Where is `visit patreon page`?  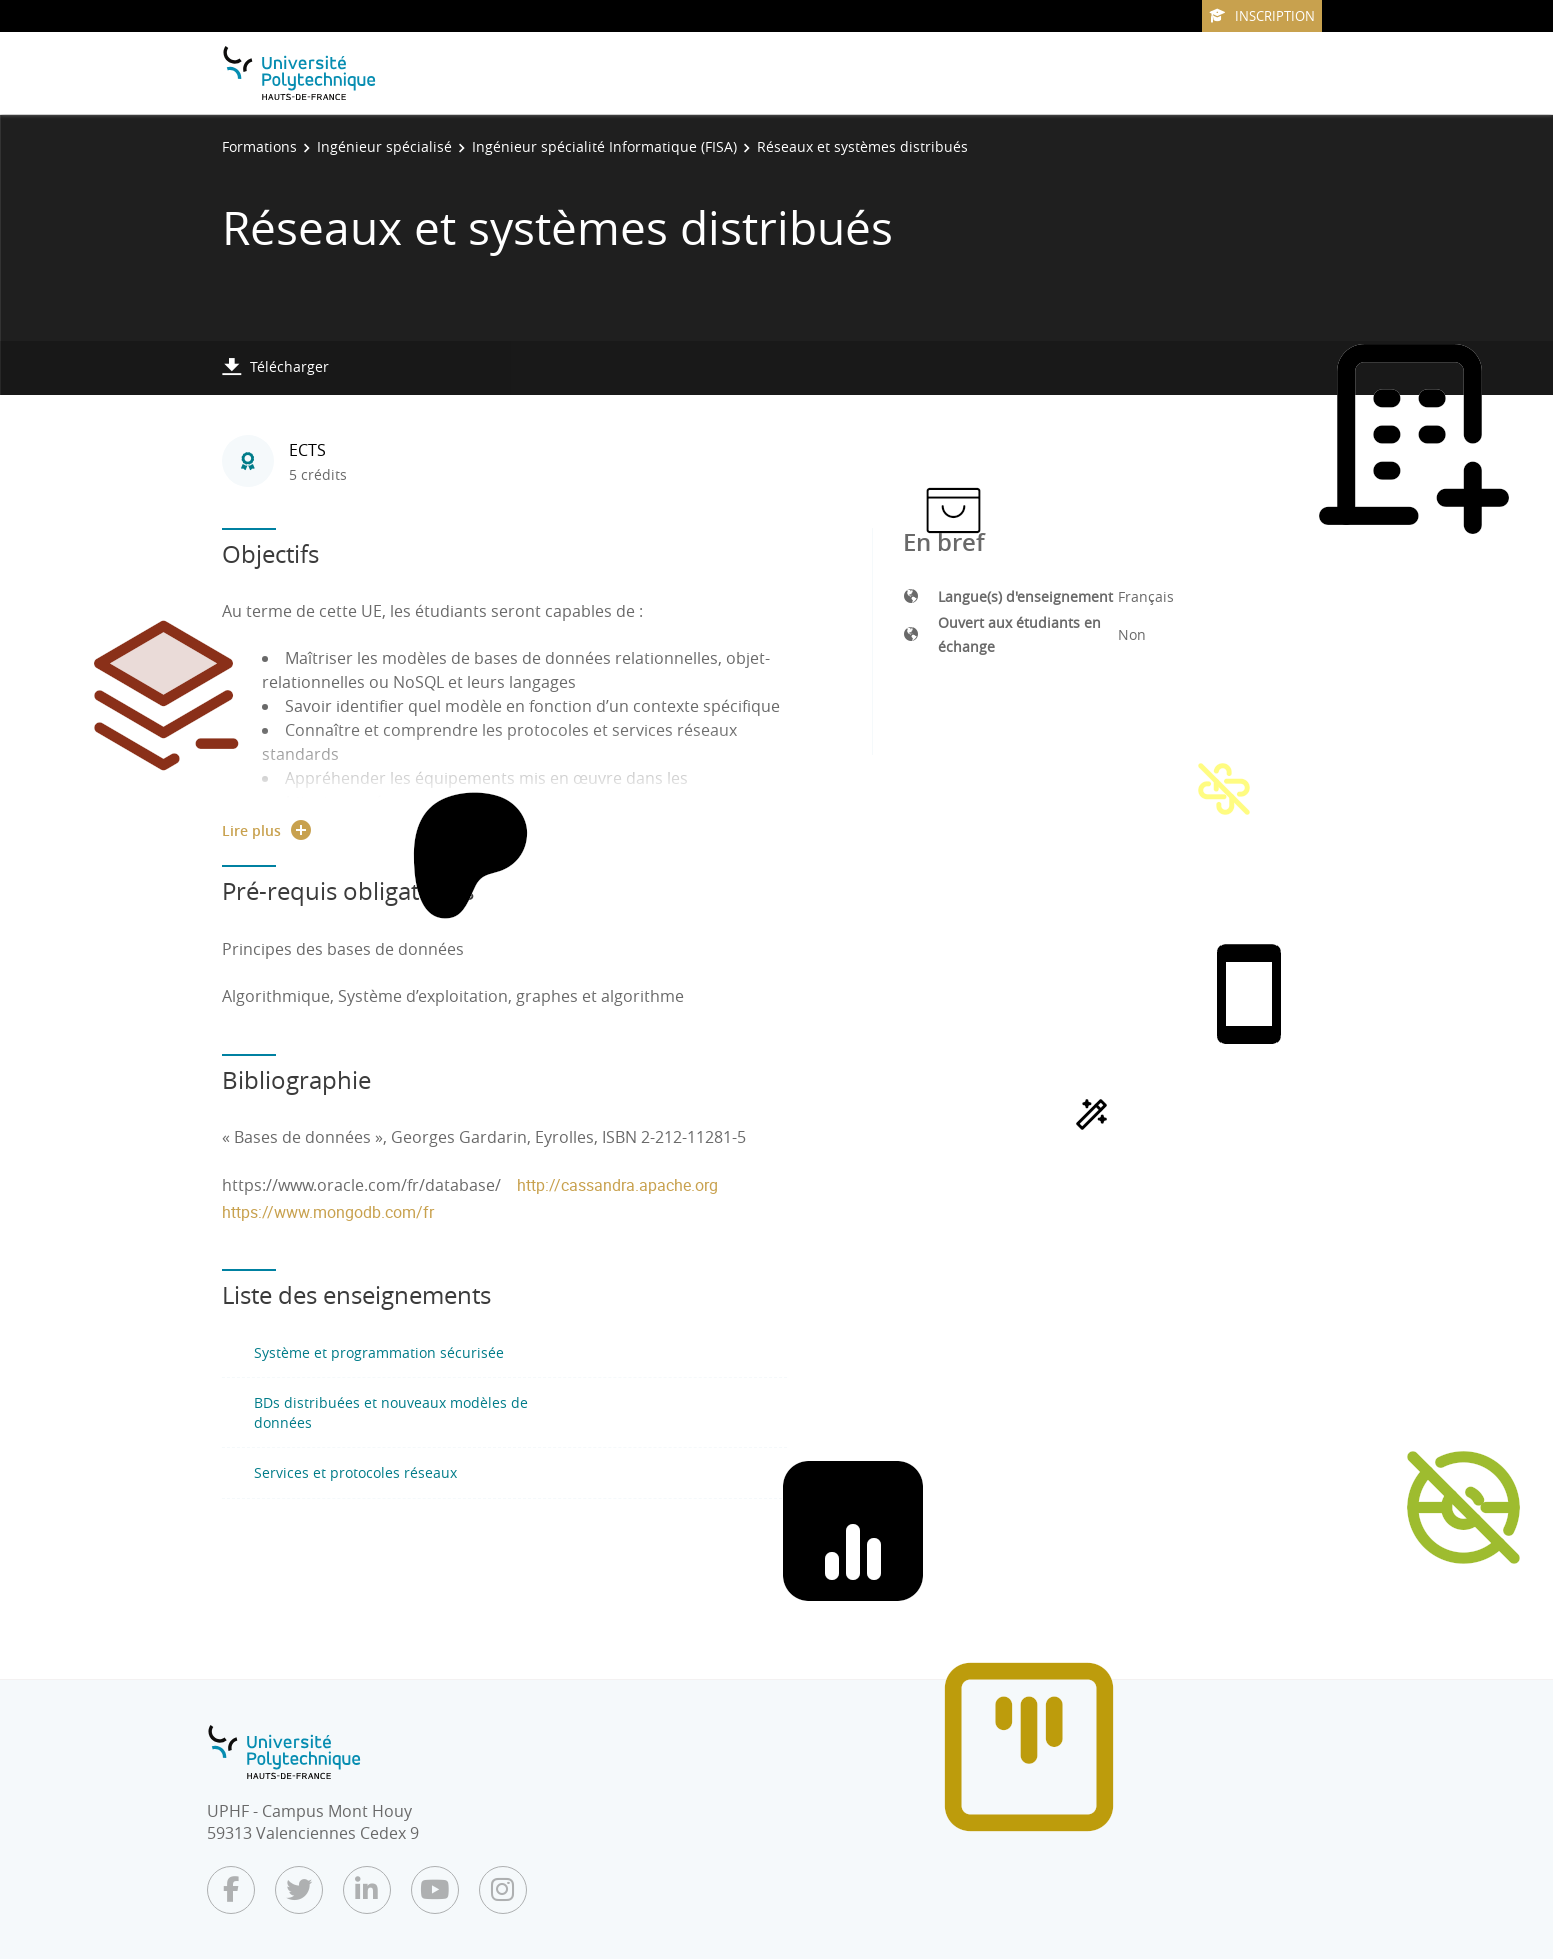 visit patreon page is located at coordinates (470, 855).